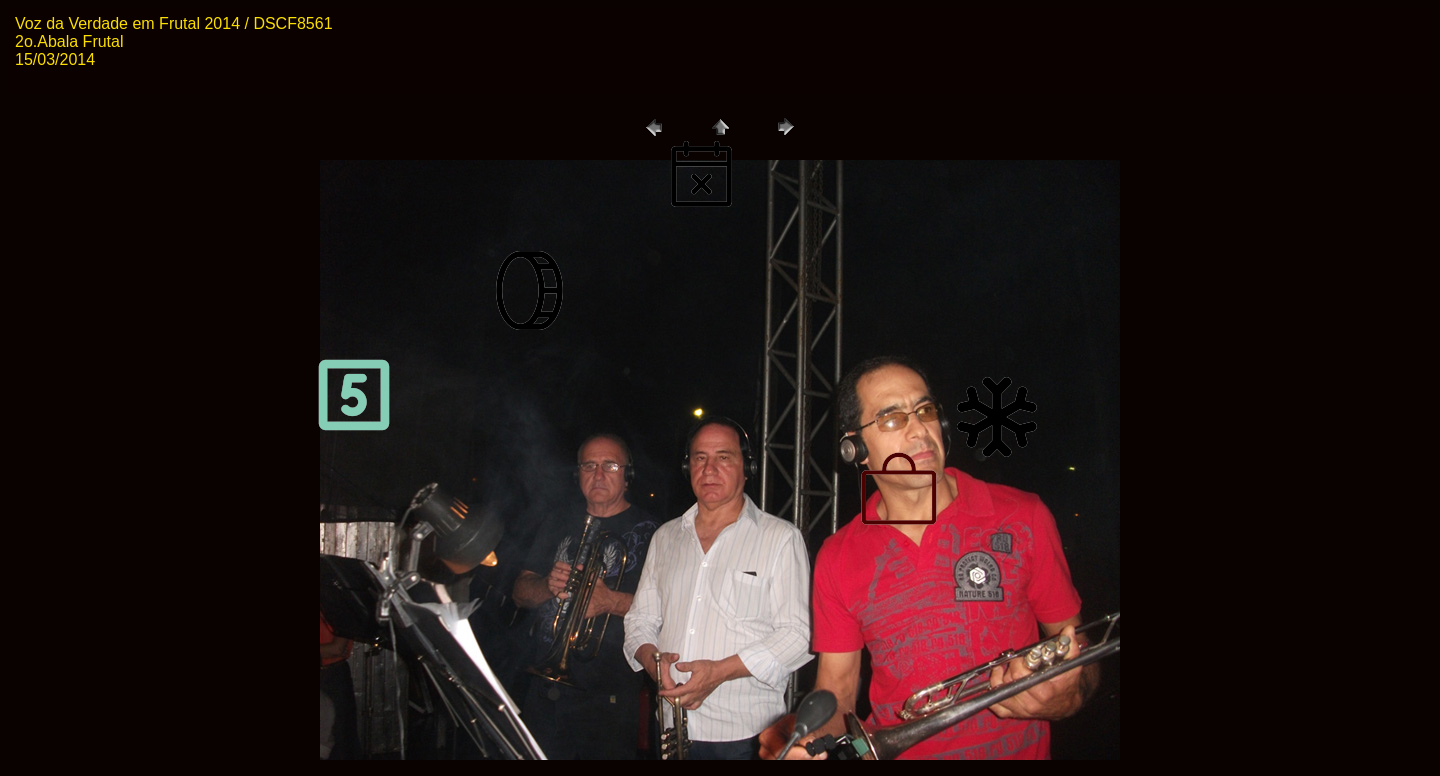 The height and width of the screenshot is (776, 1440). I want to click on cancel or delete a scheduled event, so click(701, 176).